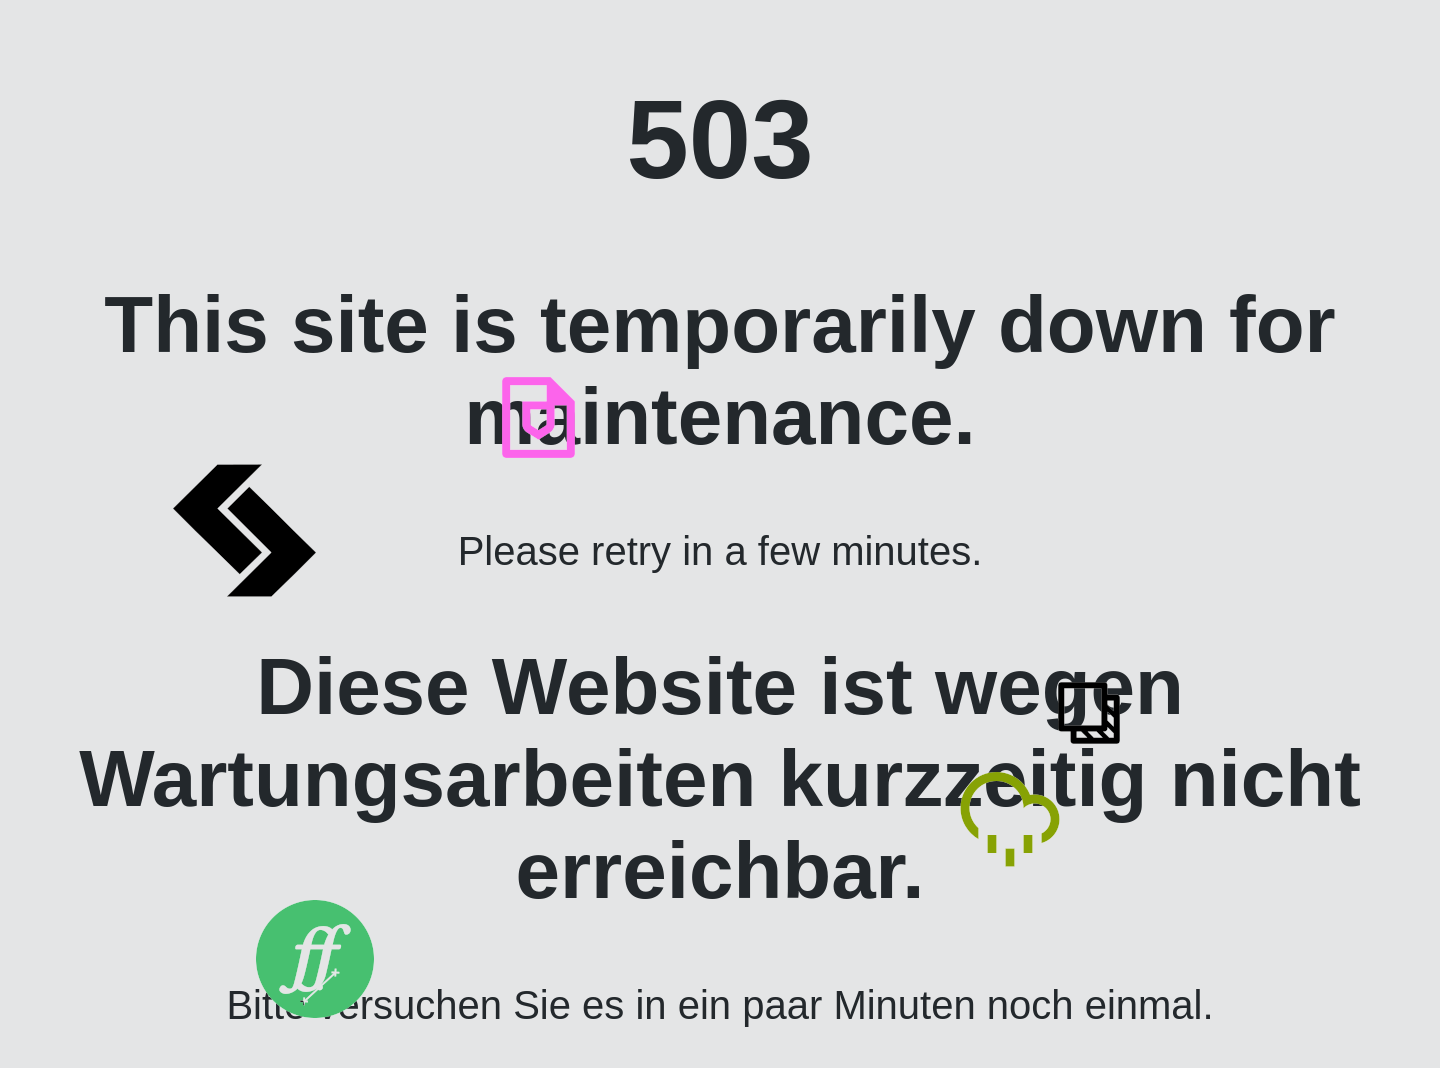  I want to click on open FontForge font editor application, so click(315, 959).